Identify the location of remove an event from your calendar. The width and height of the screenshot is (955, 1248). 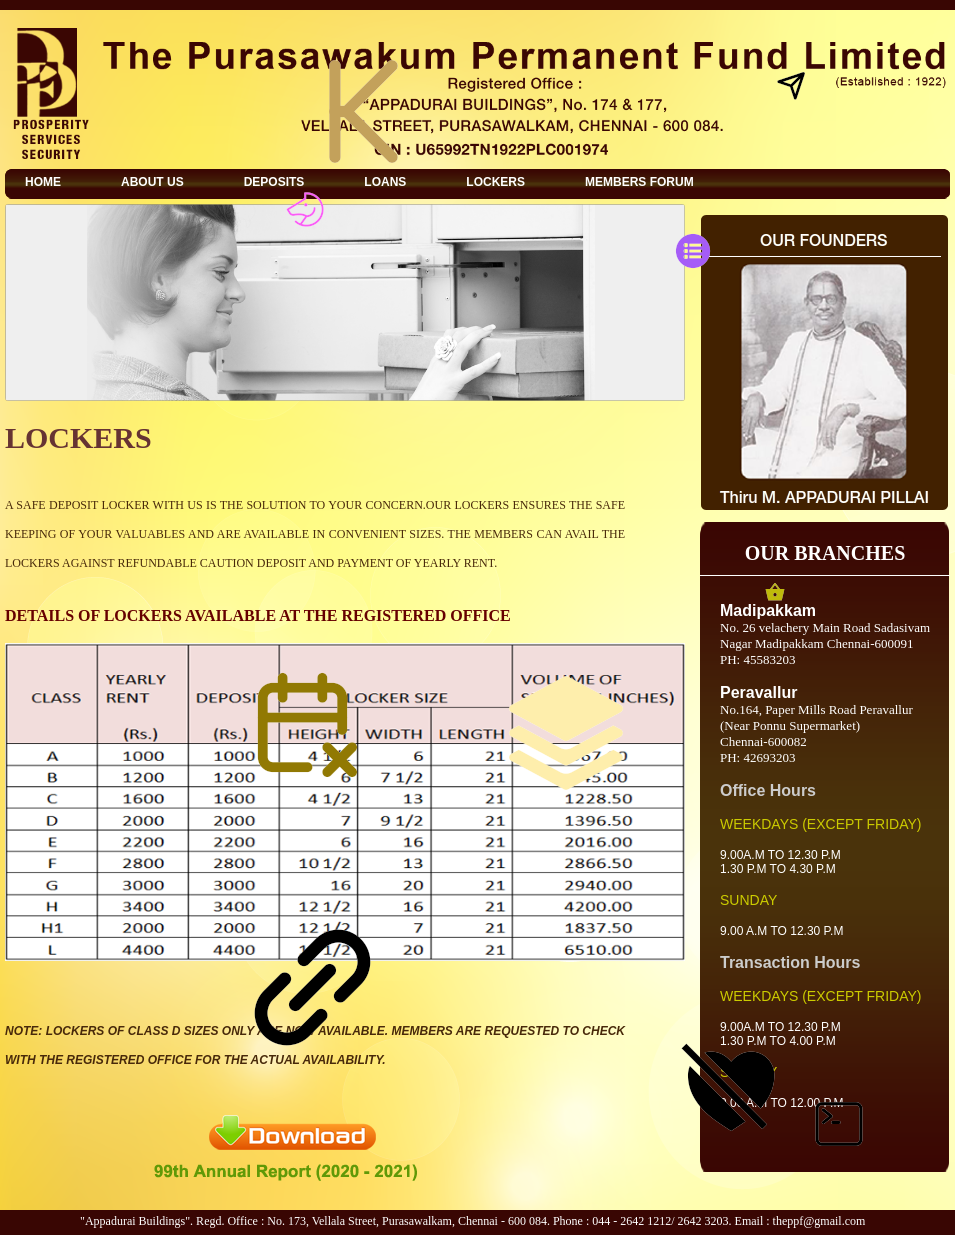
(302, 722).